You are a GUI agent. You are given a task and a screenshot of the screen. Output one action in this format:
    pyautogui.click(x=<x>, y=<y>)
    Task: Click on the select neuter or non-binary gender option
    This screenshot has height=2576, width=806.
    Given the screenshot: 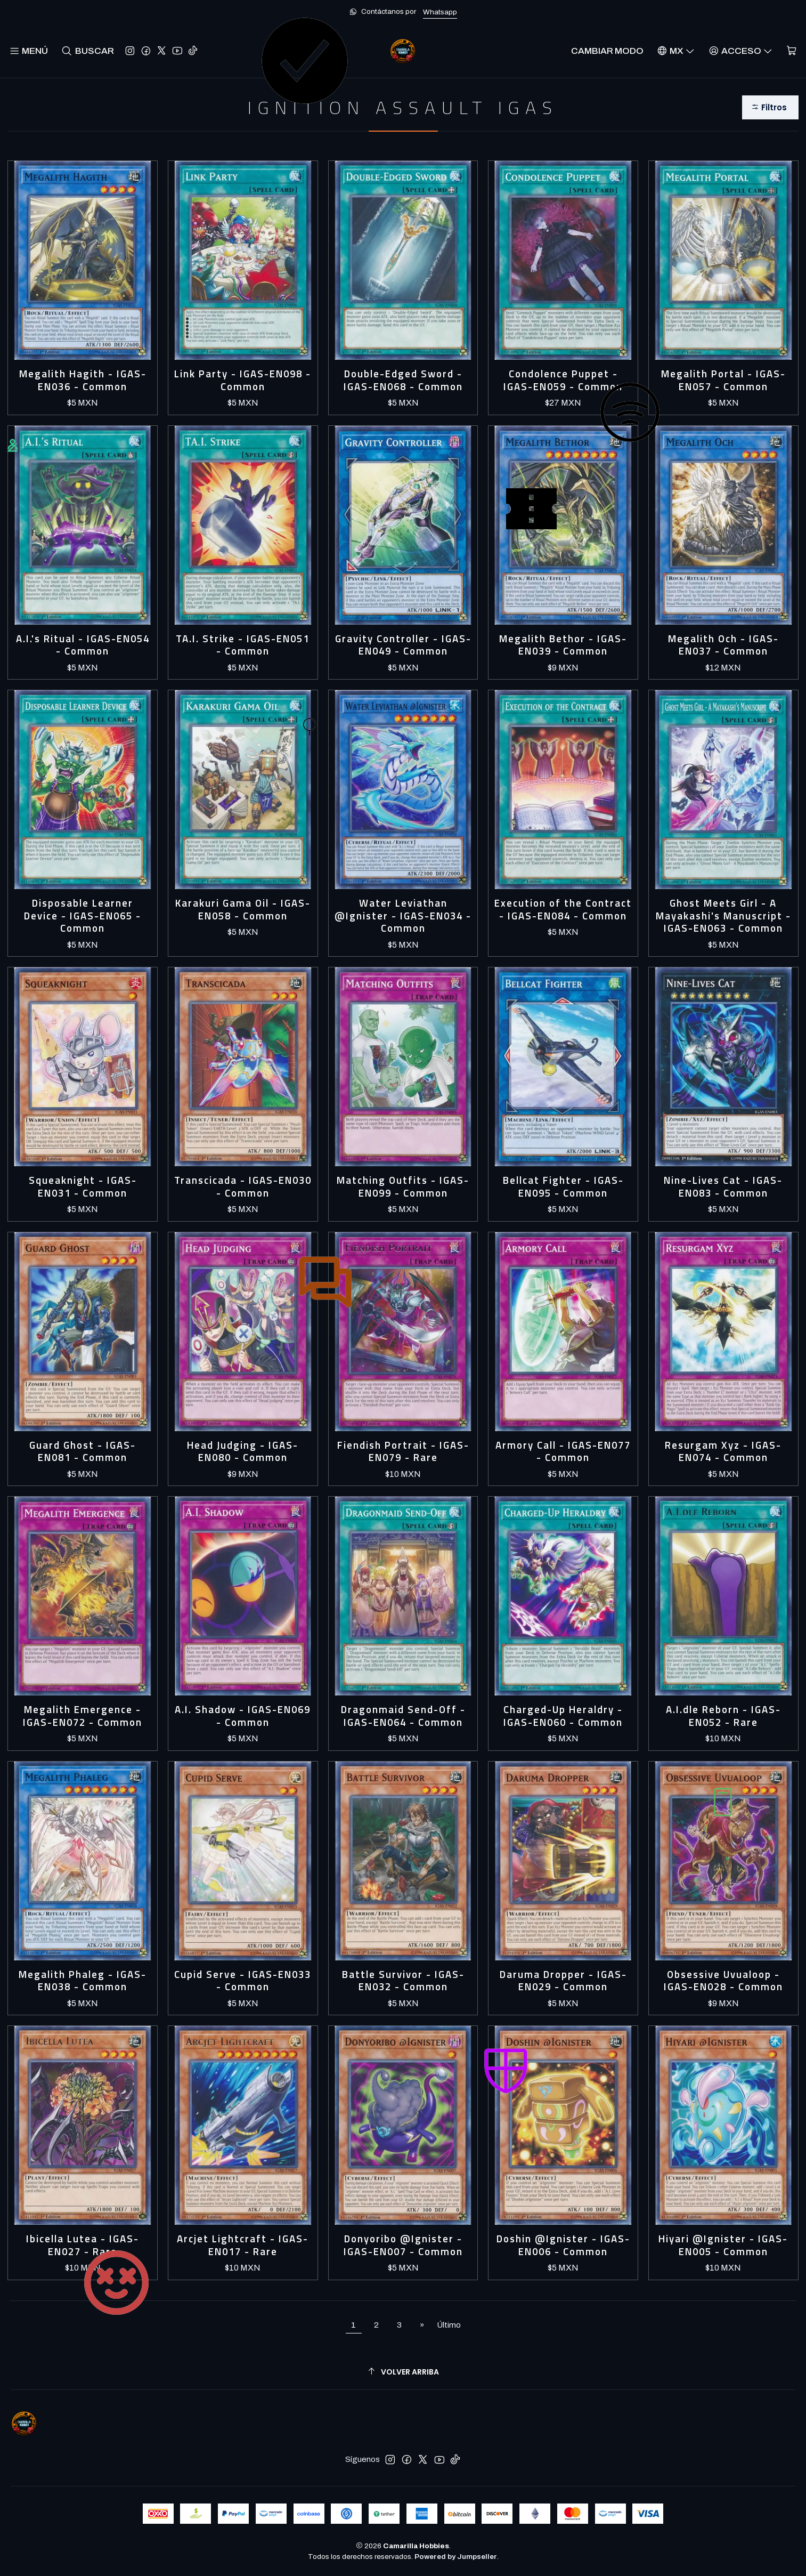 What is the action you would take?
    pyautogui.click(x=310, y=726)
    